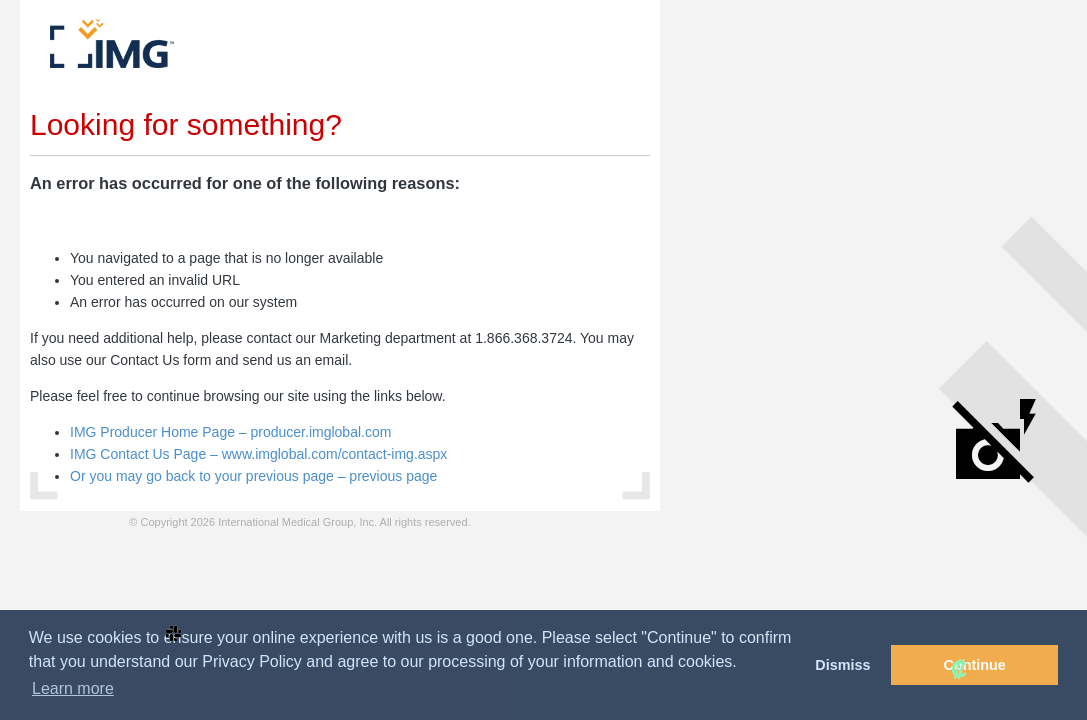  What do you see at coordinates (996, 439) in the screenshot?
I see `camera flash is disabled` at bounding box center [996, 439].